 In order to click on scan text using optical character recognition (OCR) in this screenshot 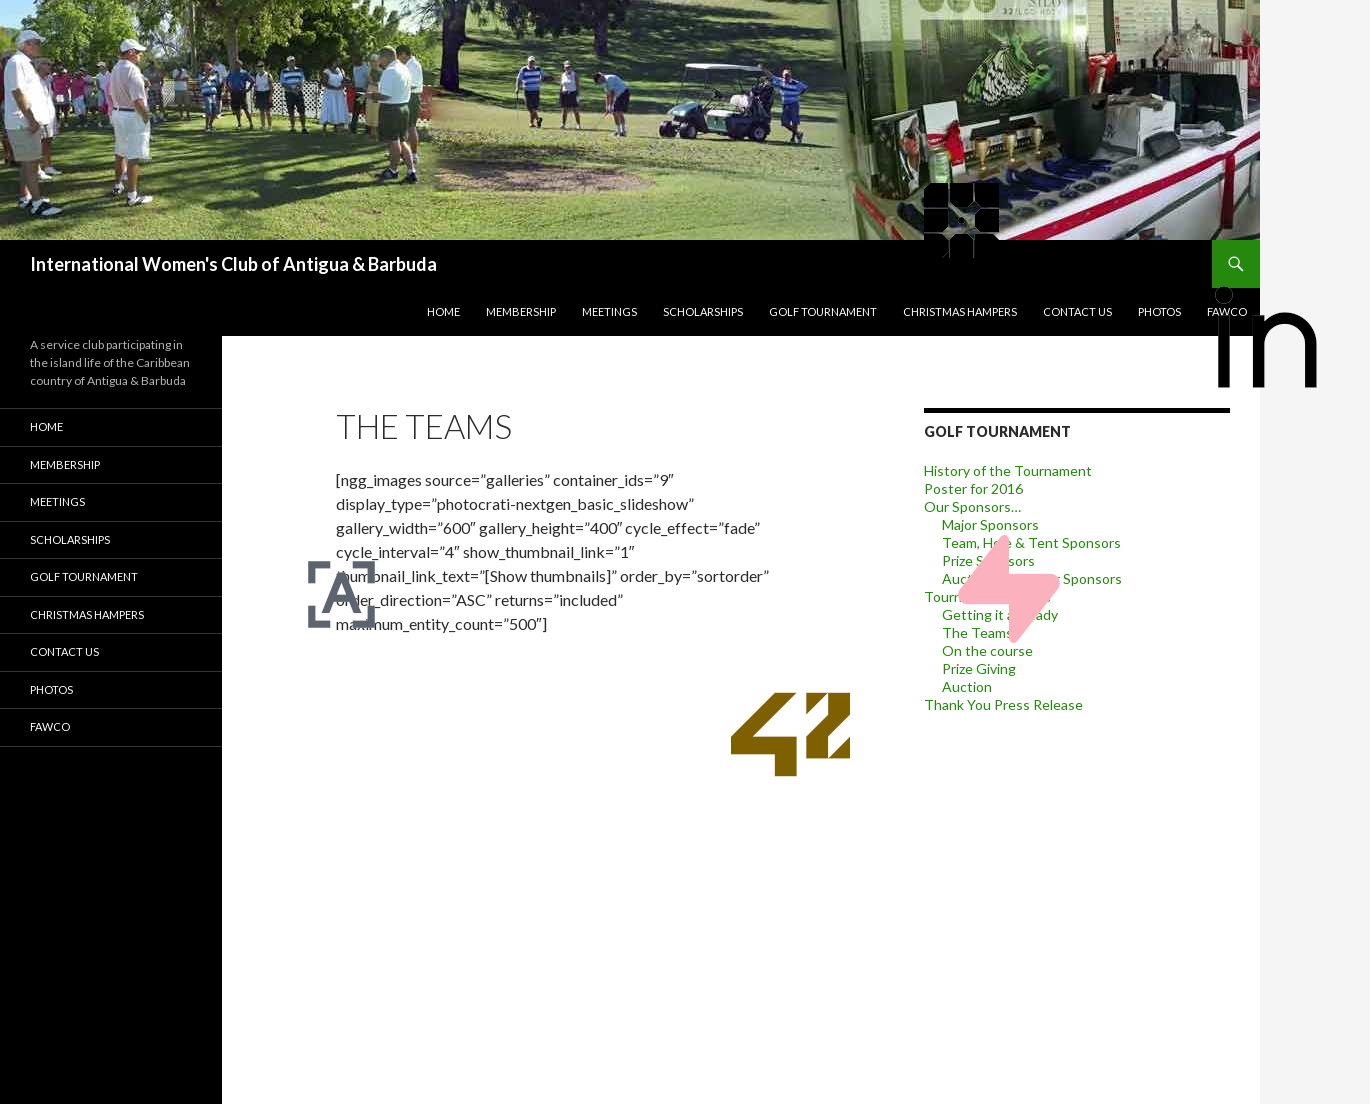, I will do `click(341, 594)`.